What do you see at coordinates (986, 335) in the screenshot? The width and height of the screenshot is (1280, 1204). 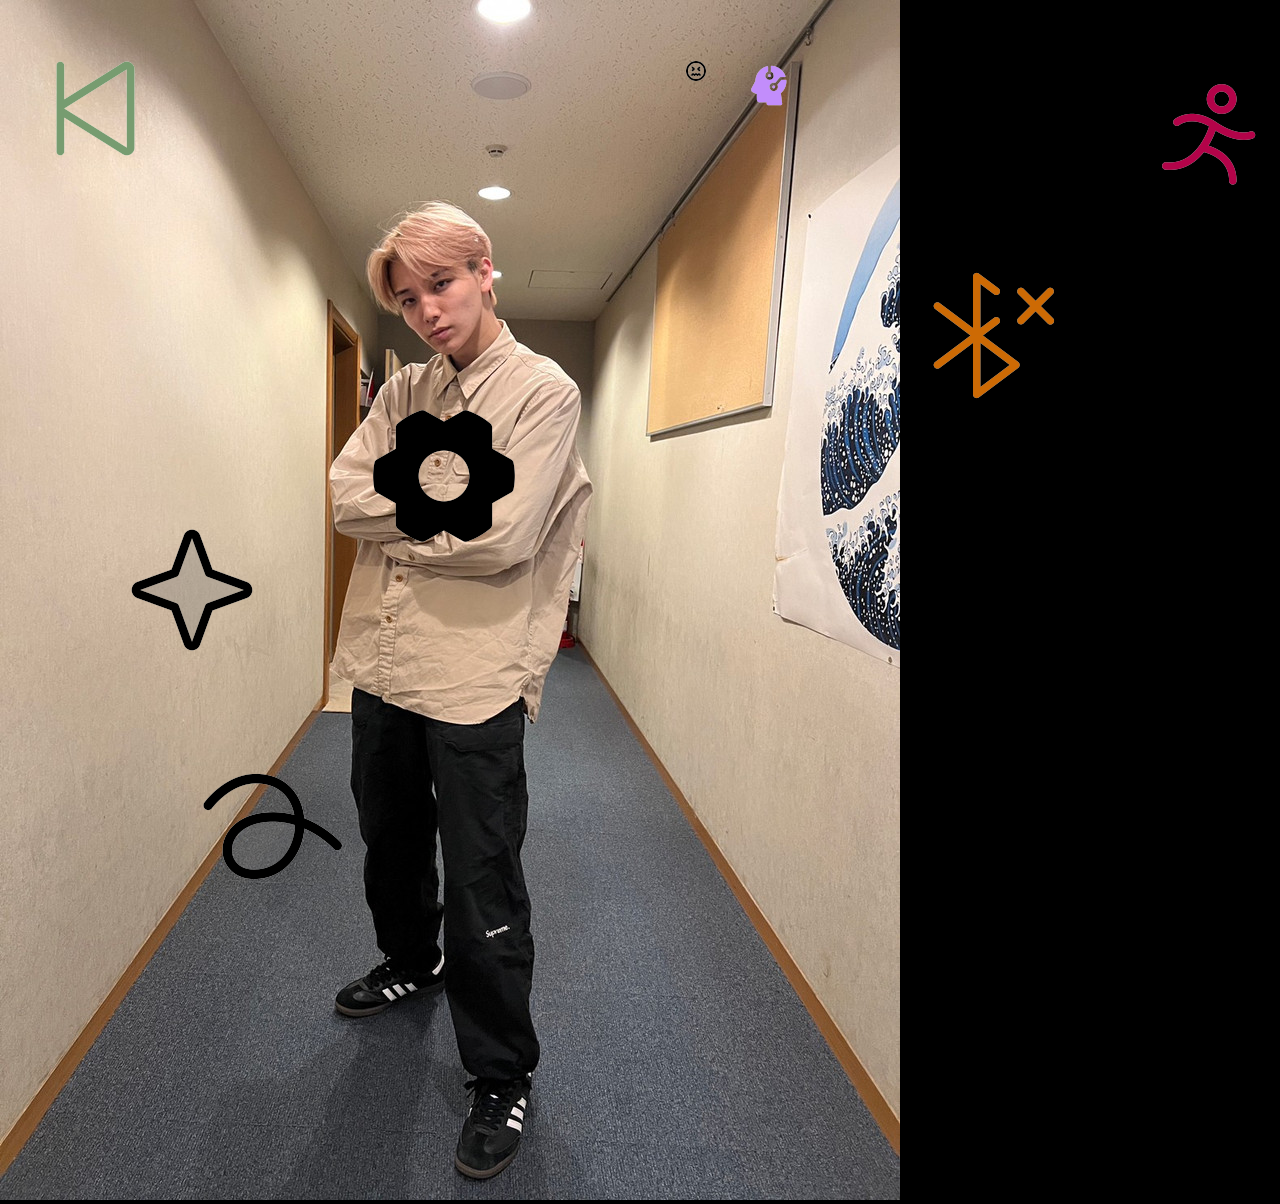 I see `bluetooth is disabled or turned off` at bounding box center [986, 335].